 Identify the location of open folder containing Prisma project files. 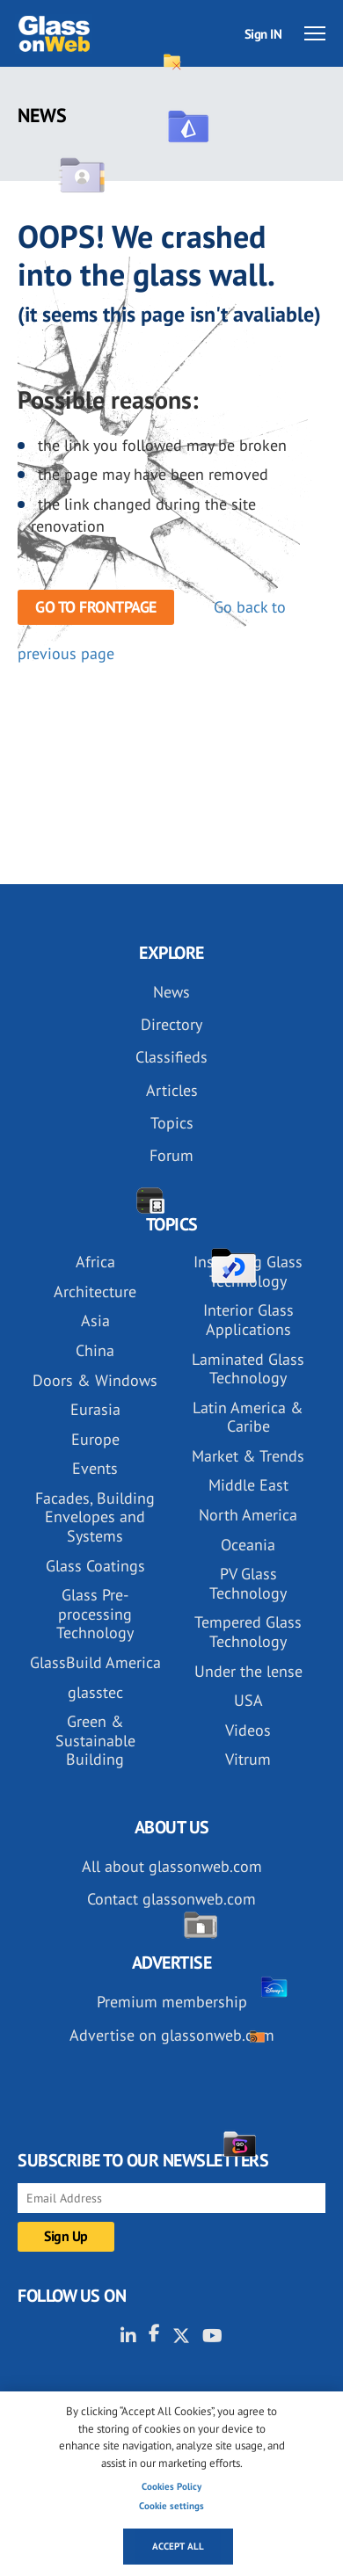
(188, 127).